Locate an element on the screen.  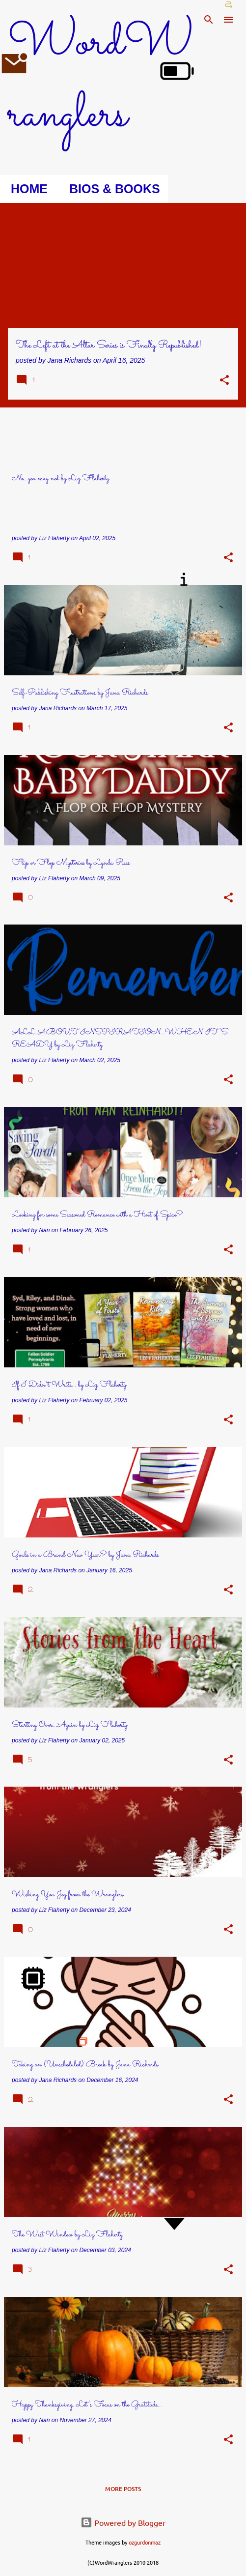
view hardware or processor information is located at coordinates (33, 1978).